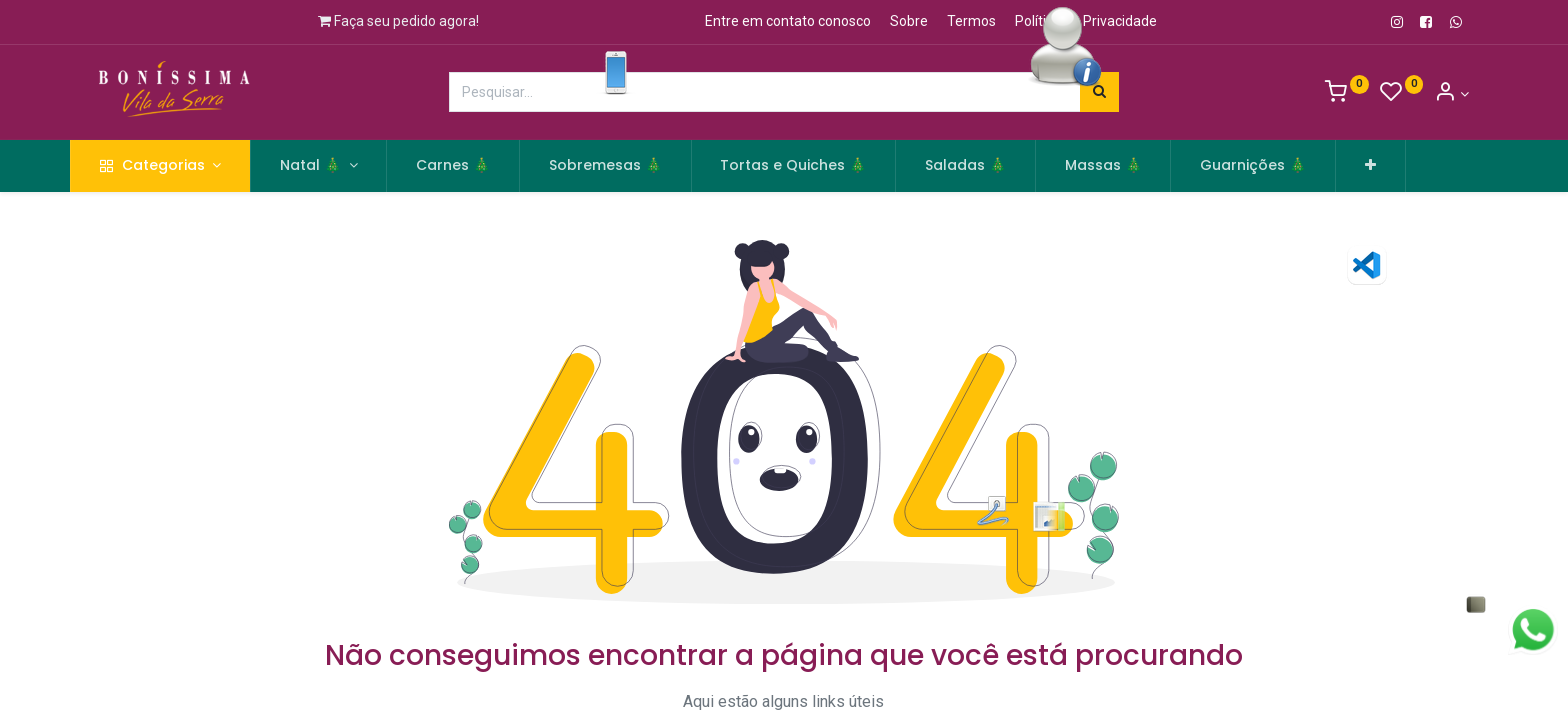 This screenshot has height=720, width=1568. What do you see at coordinates (1048, 516) in the screenshot?
I see `spreadsheet template file type` at bounding box center [1048, 516].